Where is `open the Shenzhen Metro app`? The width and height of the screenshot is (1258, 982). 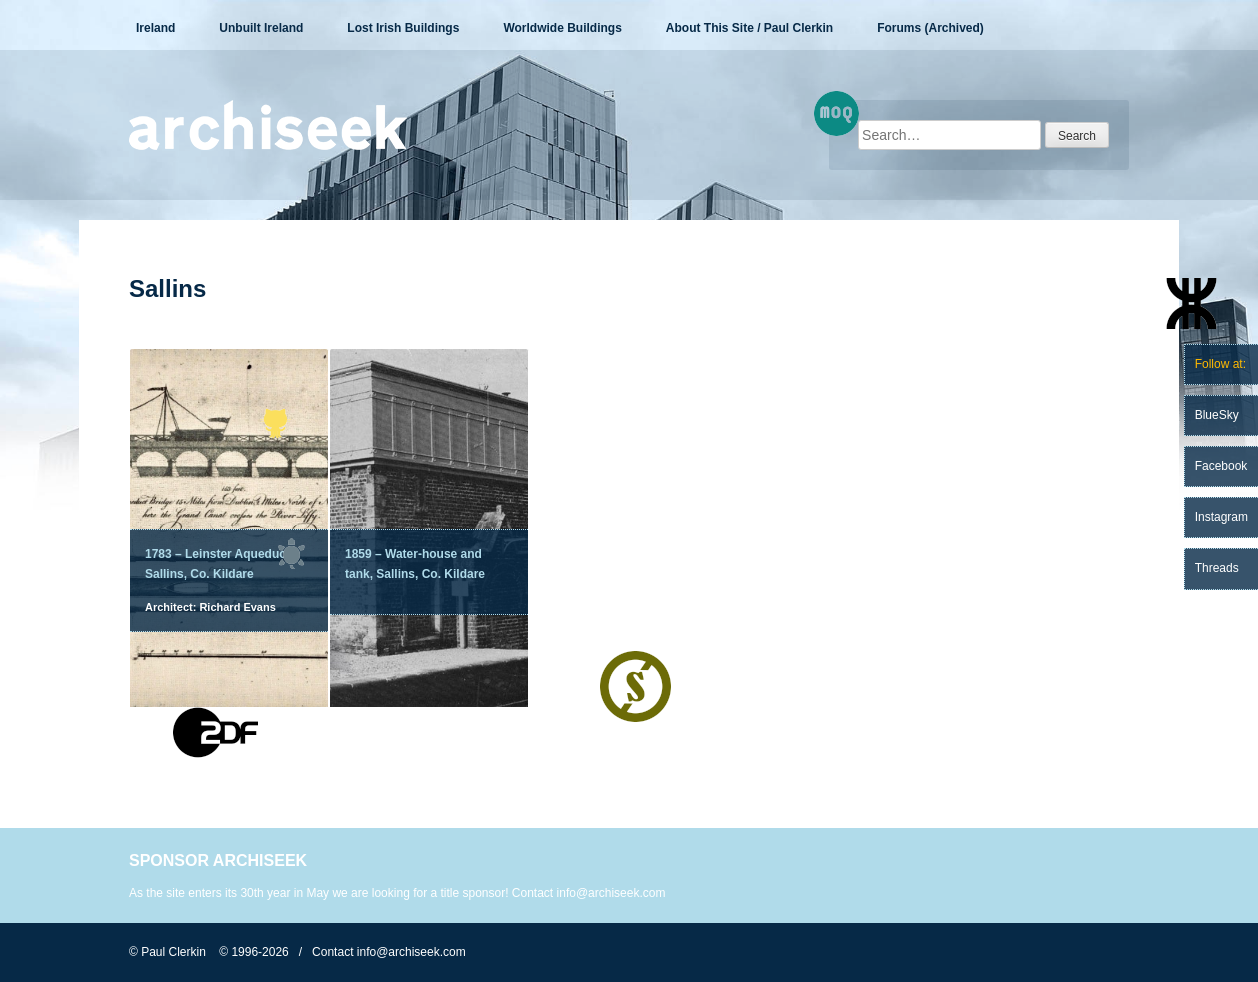 open the Shenzhen Metro app is located at coordinates (1191, 303).